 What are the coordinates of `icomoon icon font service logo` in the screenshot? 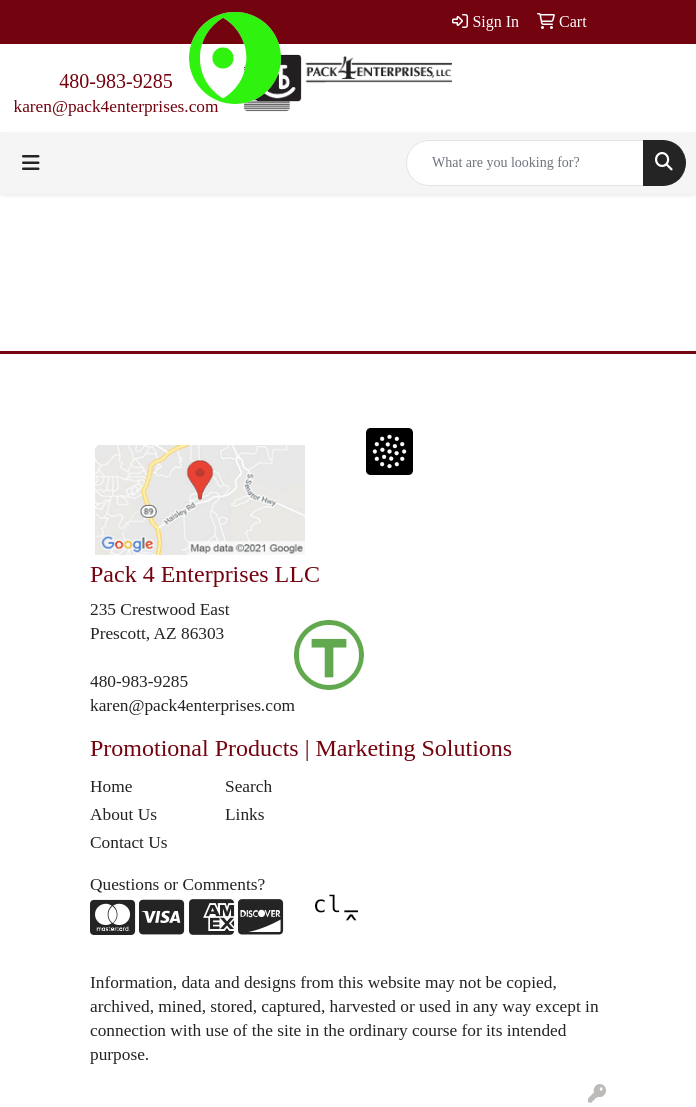 It's located at (235, 58).